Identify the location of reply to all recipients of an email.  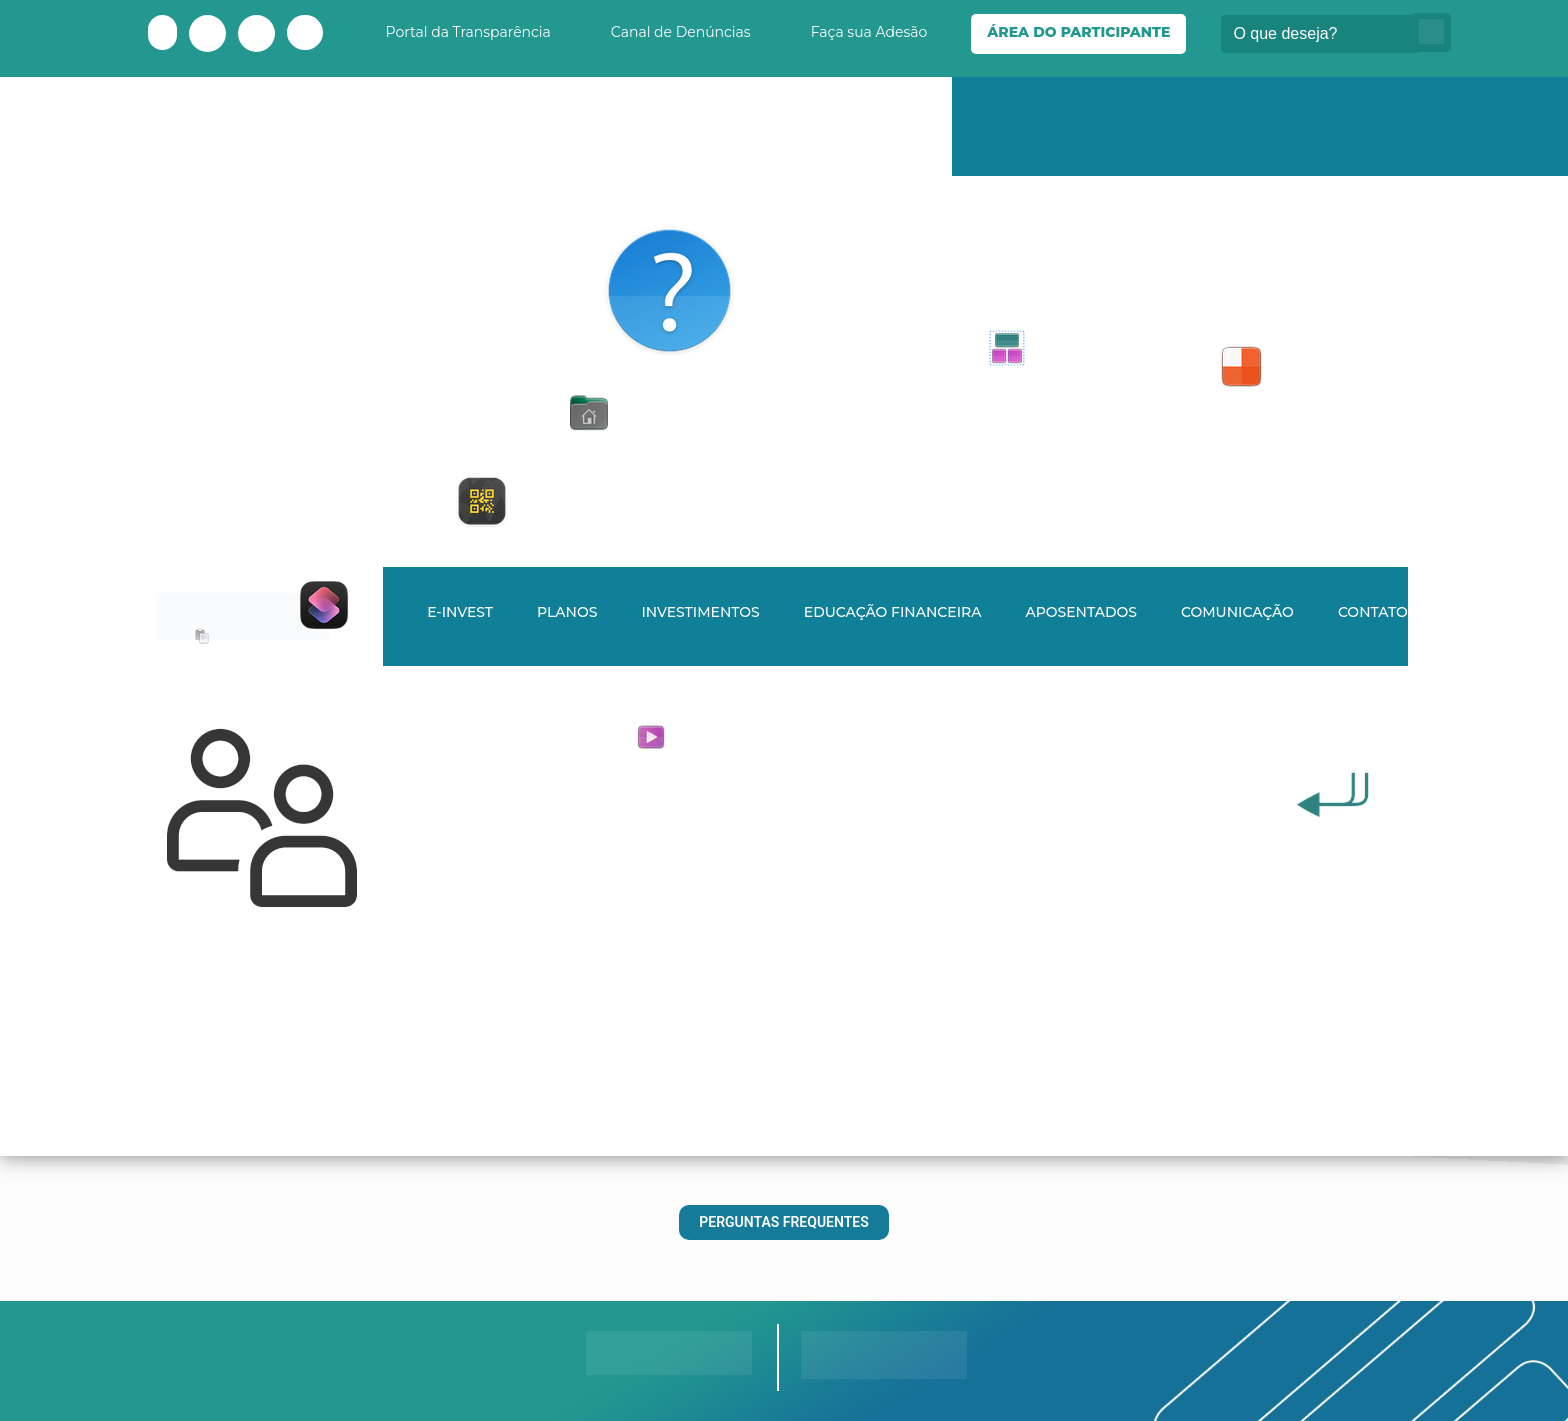
(1331, 794).